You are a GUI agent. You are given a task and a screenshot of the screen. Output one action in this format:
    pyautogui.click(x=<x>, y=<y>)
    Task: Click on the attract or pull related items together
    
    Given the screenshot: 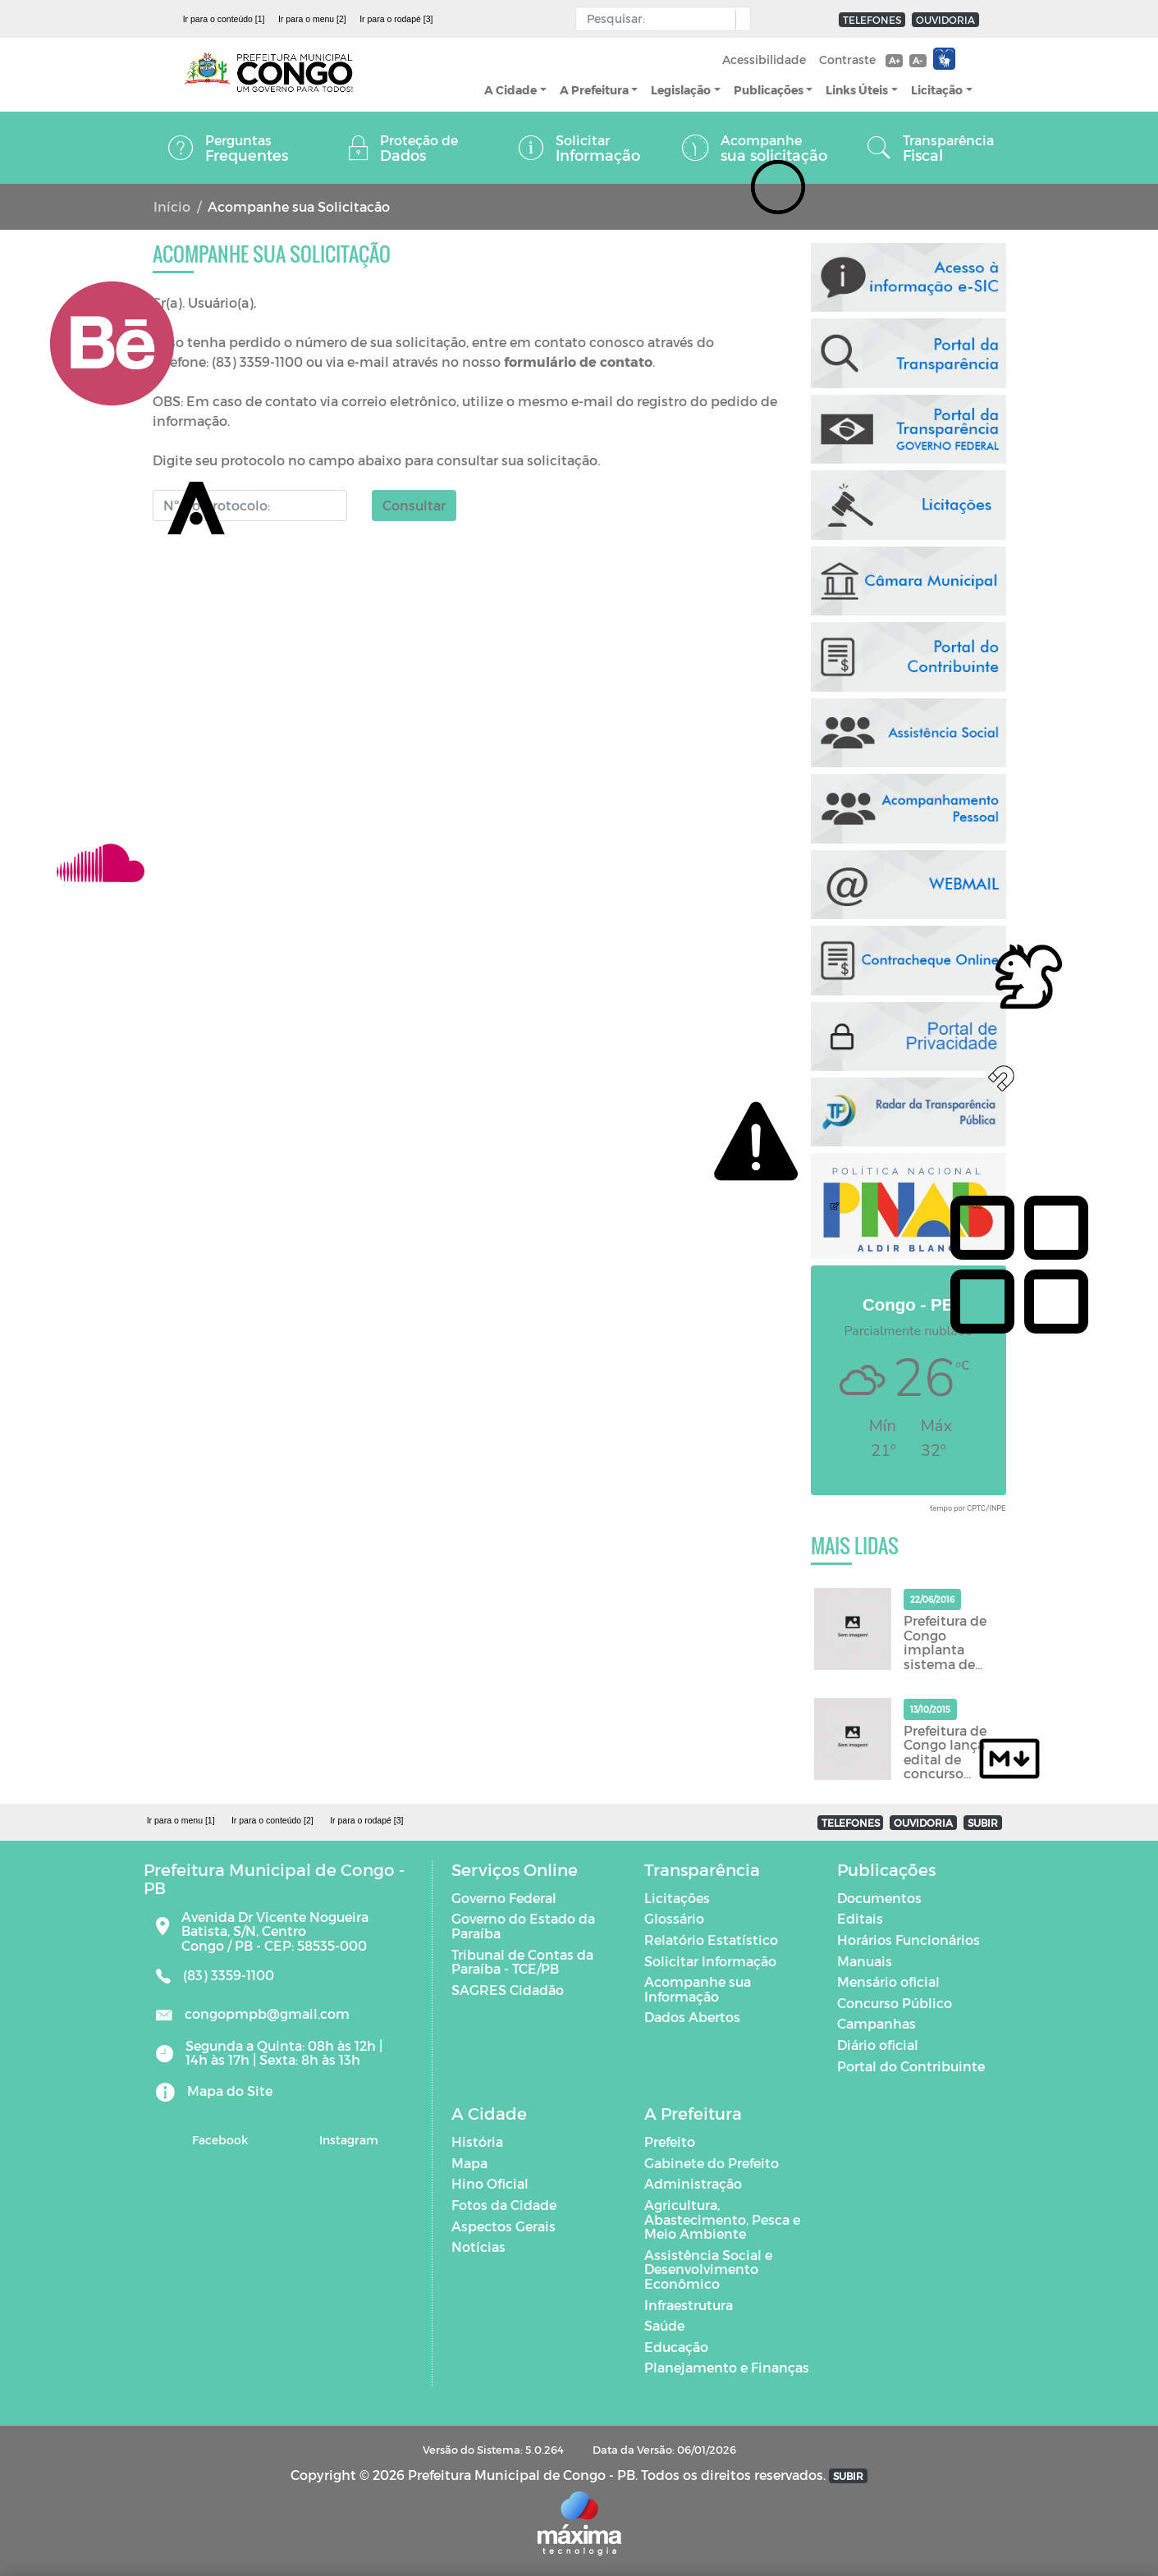 What is the action you would take?
    pyautogui.click(x=1001, y=1078)
    